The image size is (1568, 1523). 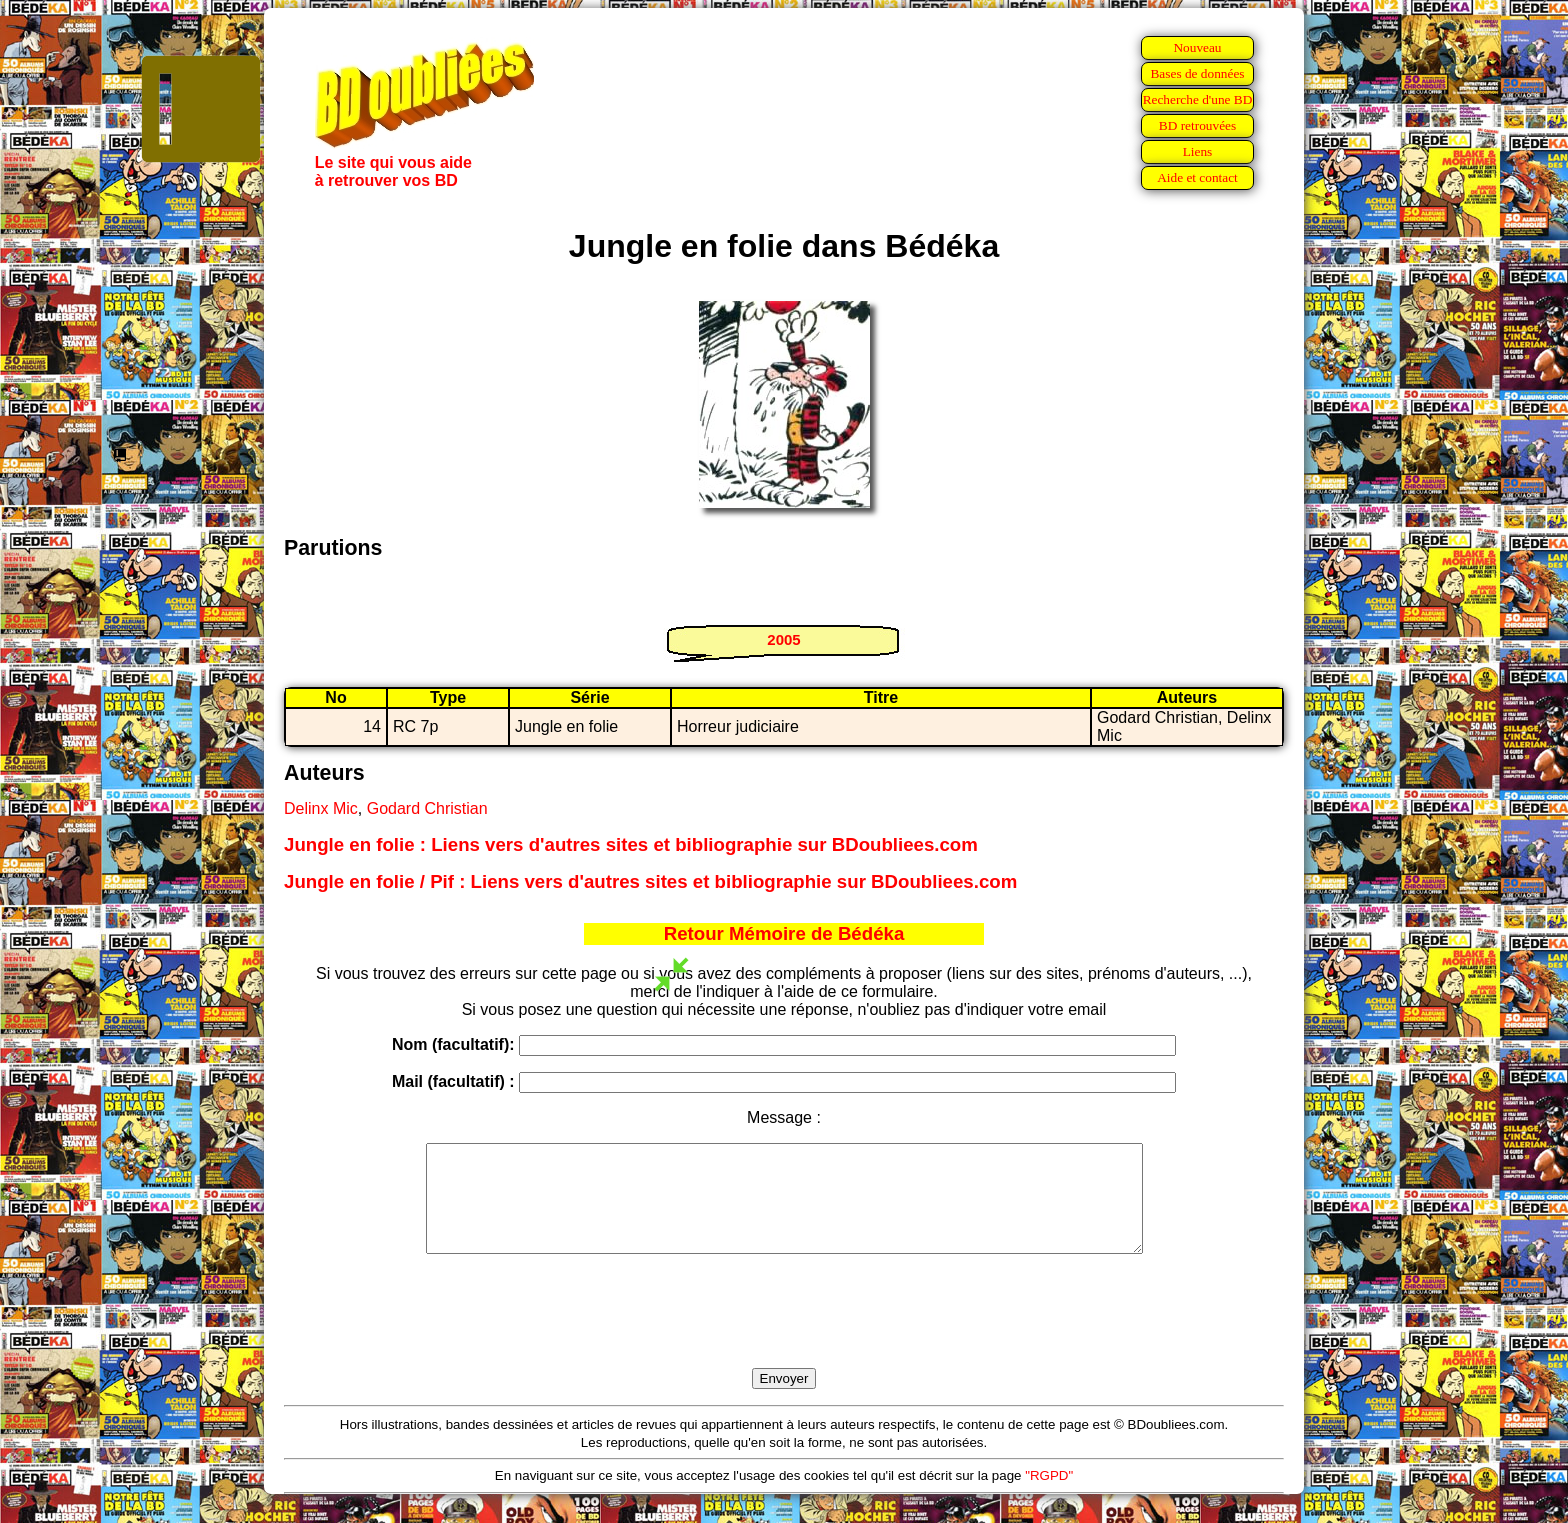 What do you see at coordinates (201, 109) in the screenshot?
I see `toggle left sidebar panel` at bounding box center [201, 109].